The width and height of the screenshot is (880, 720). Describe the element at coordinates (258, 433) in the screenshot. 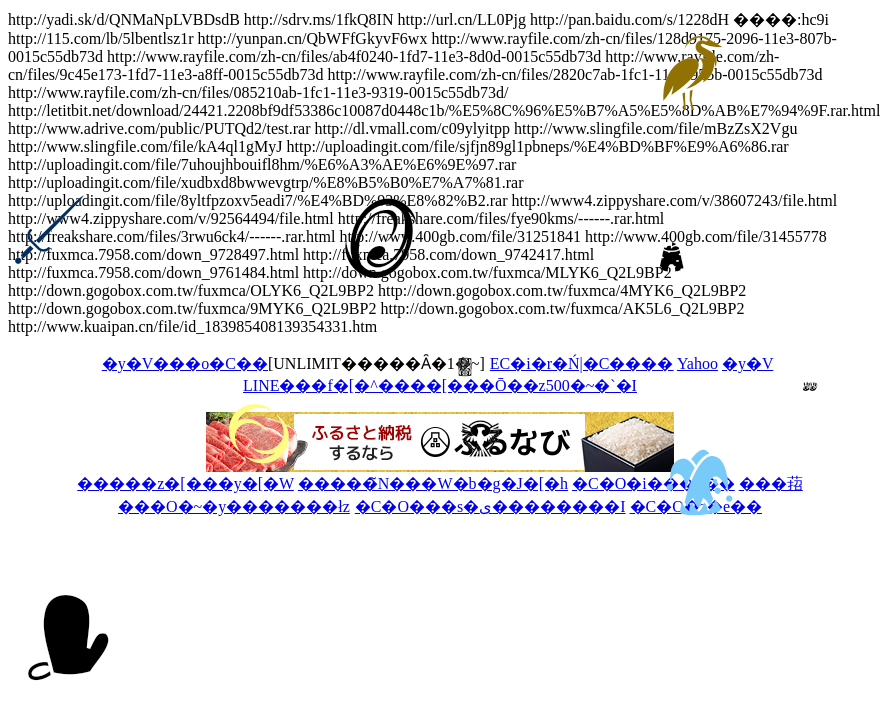

I see `indicates a beast or creature ability in a game interface` at that location.